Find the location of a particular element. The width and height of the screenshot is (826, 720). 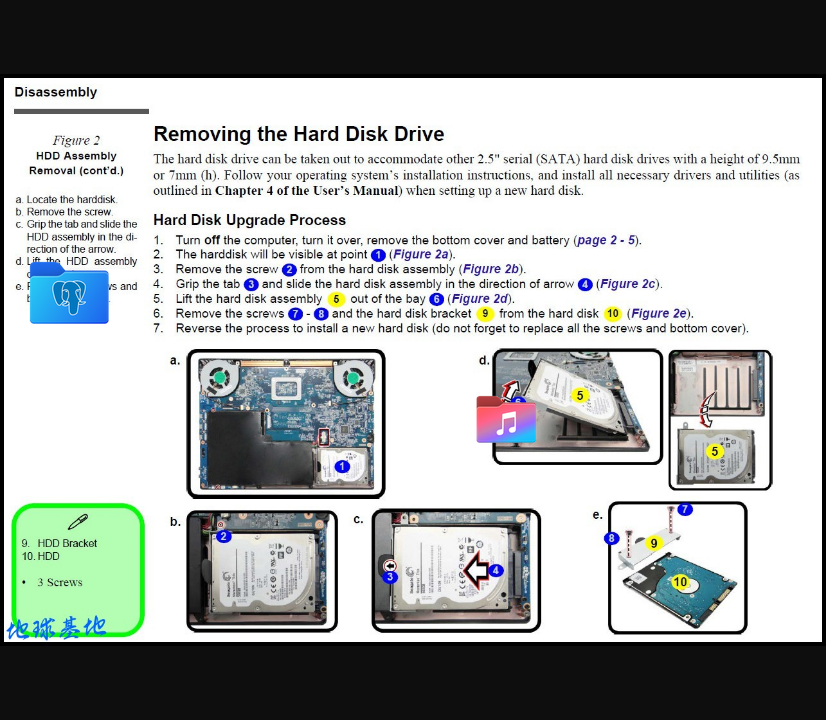

open apple music folder is located at coordinates (506, 421).